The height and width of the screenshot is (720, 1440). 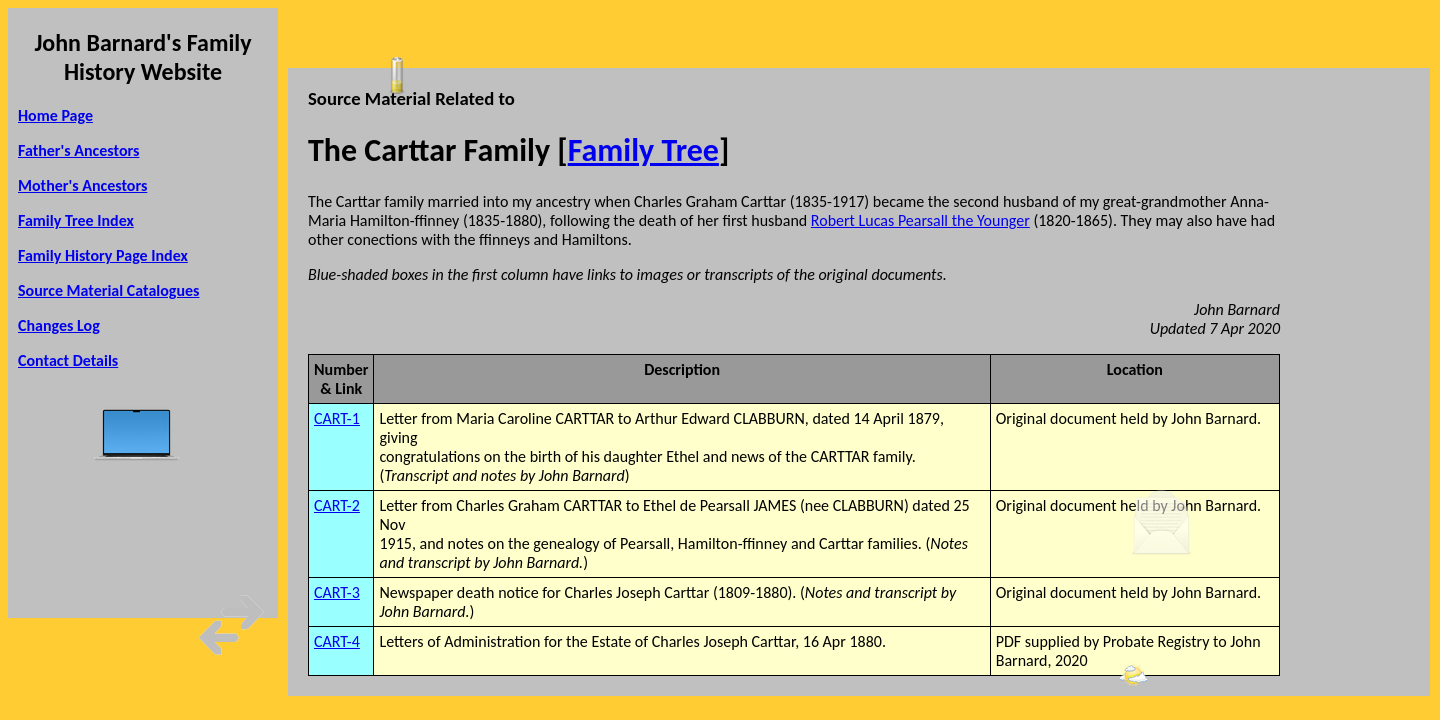 What do you see at coordinates (136, 430) in the screenshot?
I see `macbook air 15-inch device icon` at bounding box center [136, 430].